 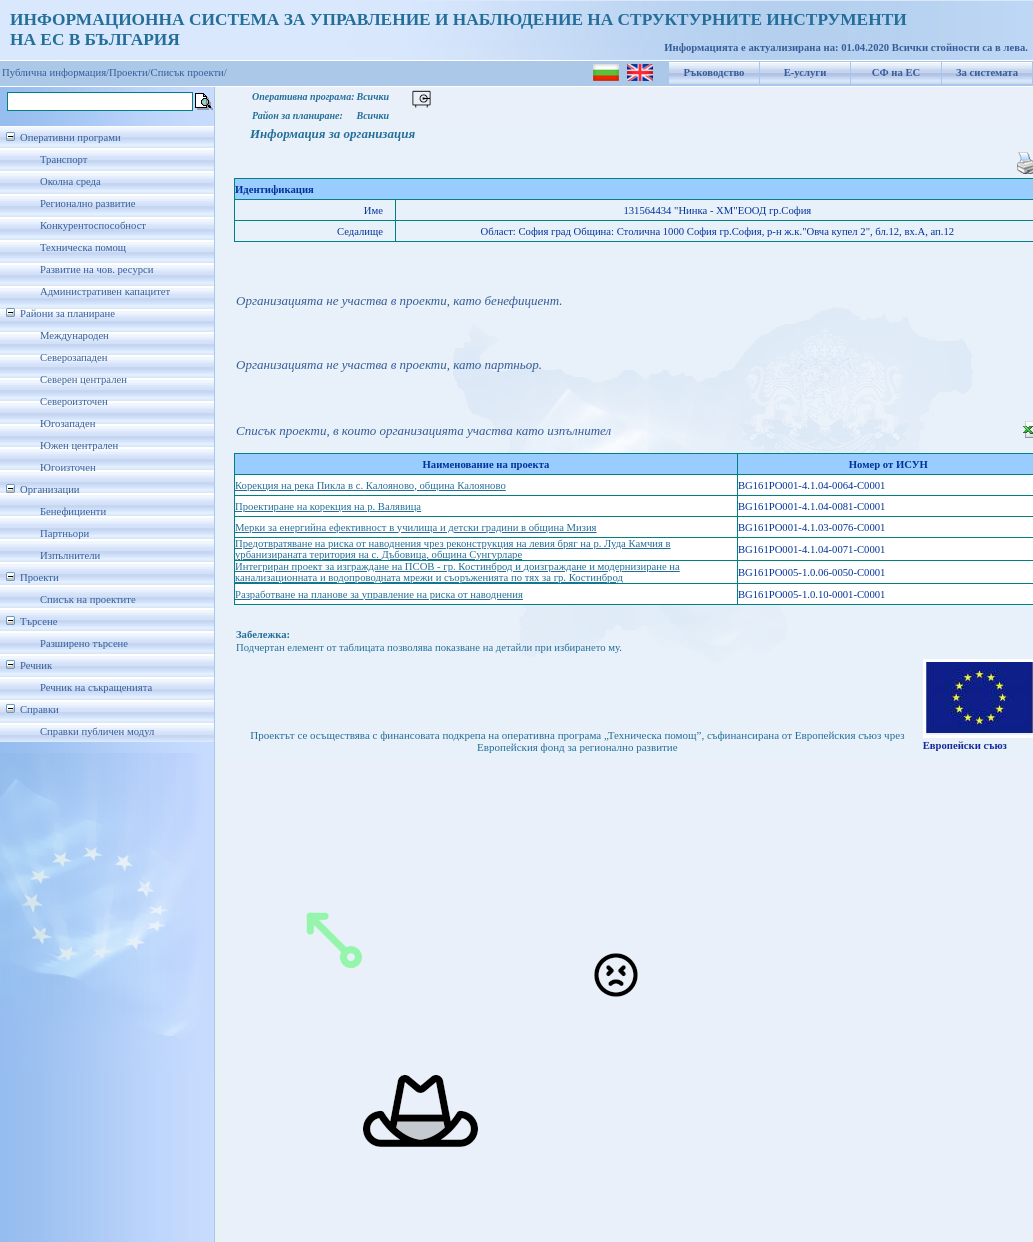 What do you see at coordinates (332, 938) in the screenshot?
I see `navigate back to previous screen` at bounding box center [332, 938].